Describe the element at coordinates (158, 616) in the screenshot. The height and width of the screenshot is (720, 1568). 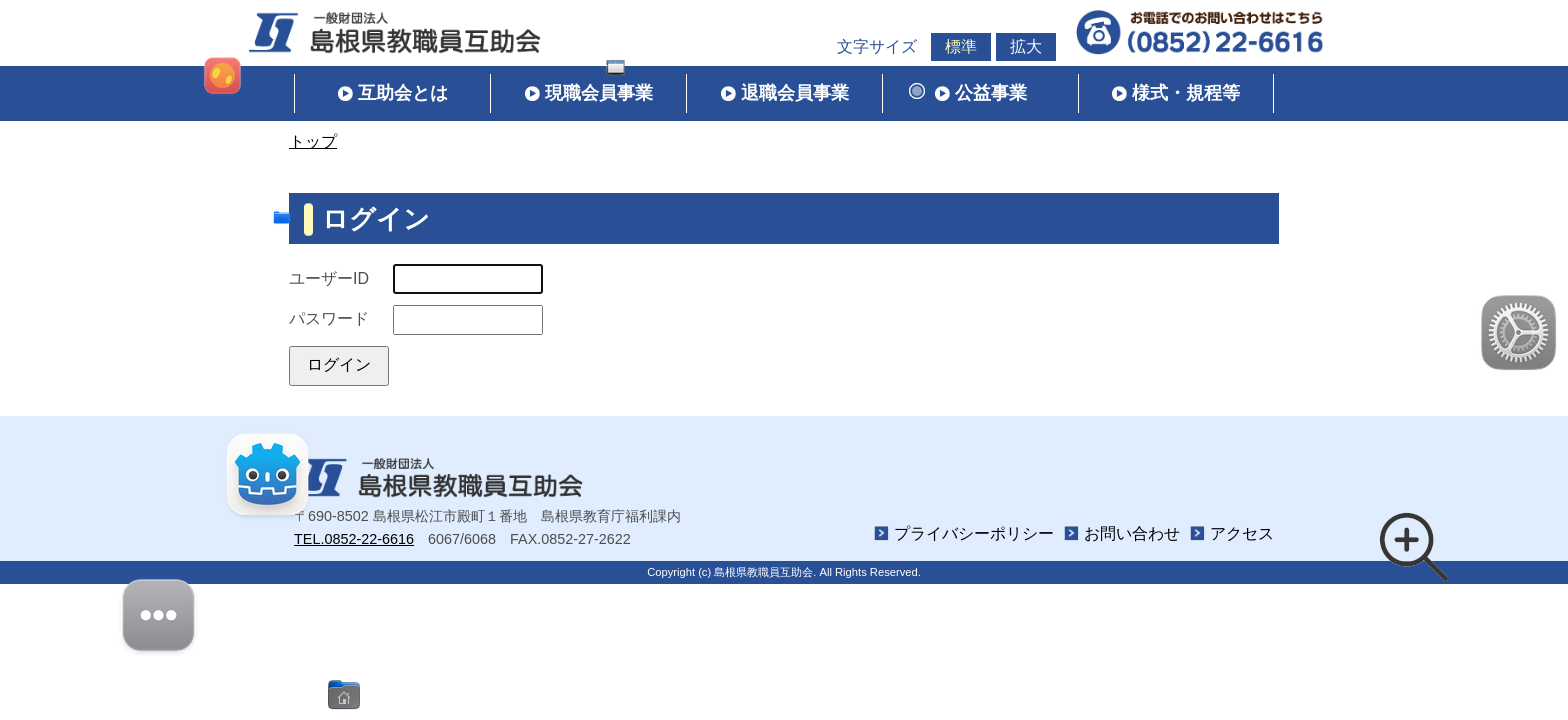
I see `access other or miscellaneous preferences` at that location.